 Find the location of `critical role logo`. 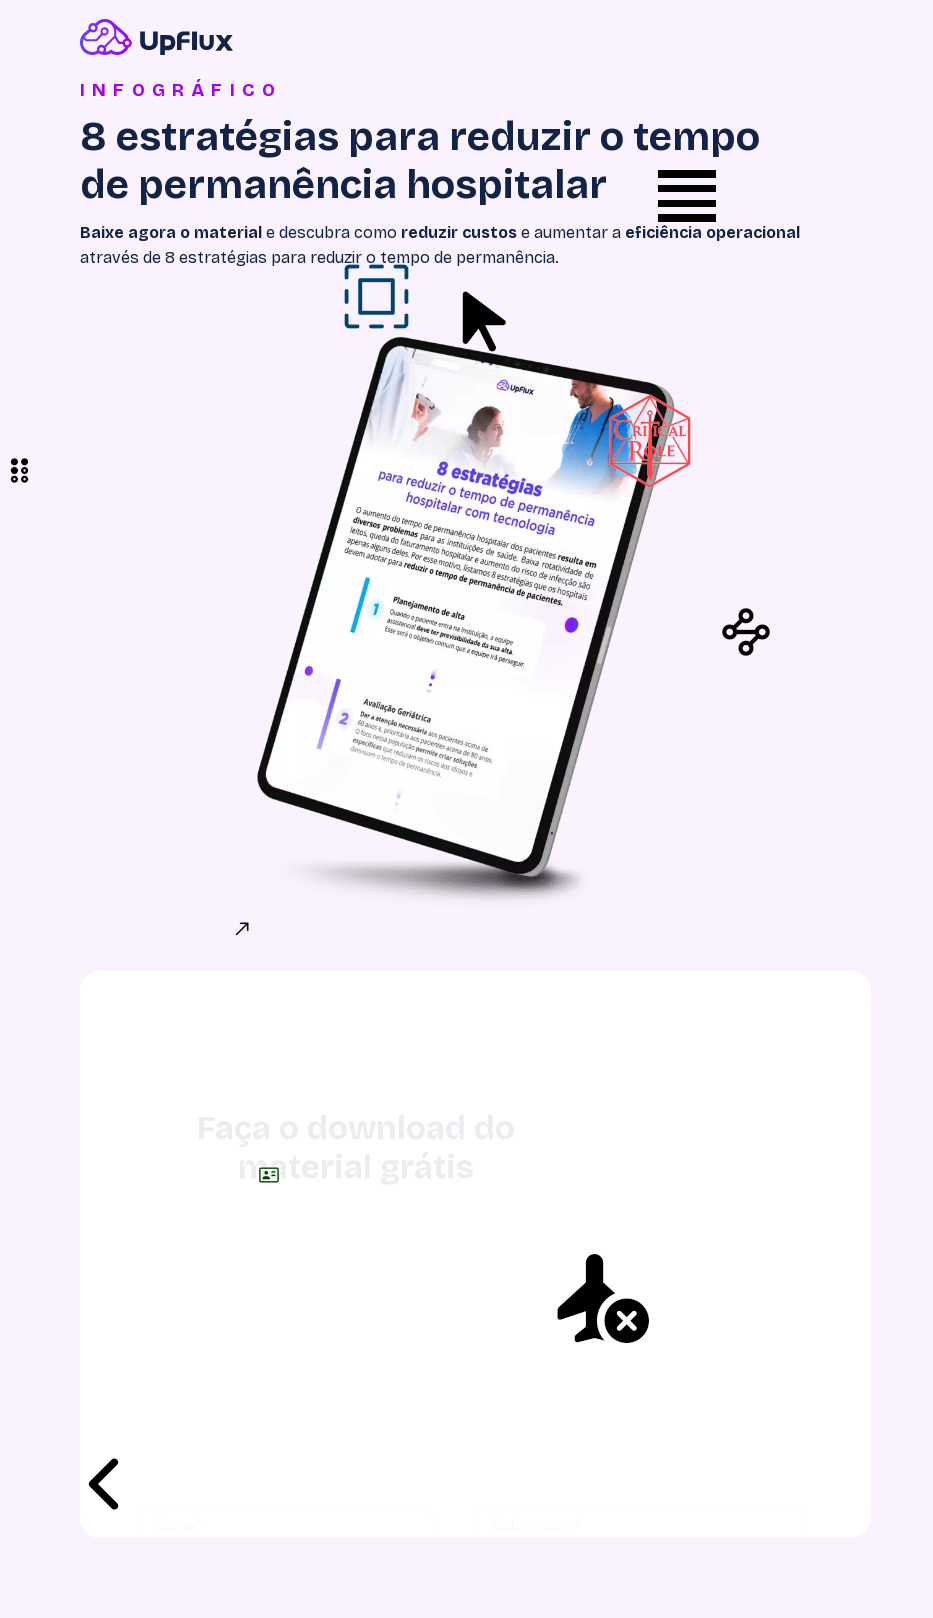

critical role logo is located at coordinates (650, 441).